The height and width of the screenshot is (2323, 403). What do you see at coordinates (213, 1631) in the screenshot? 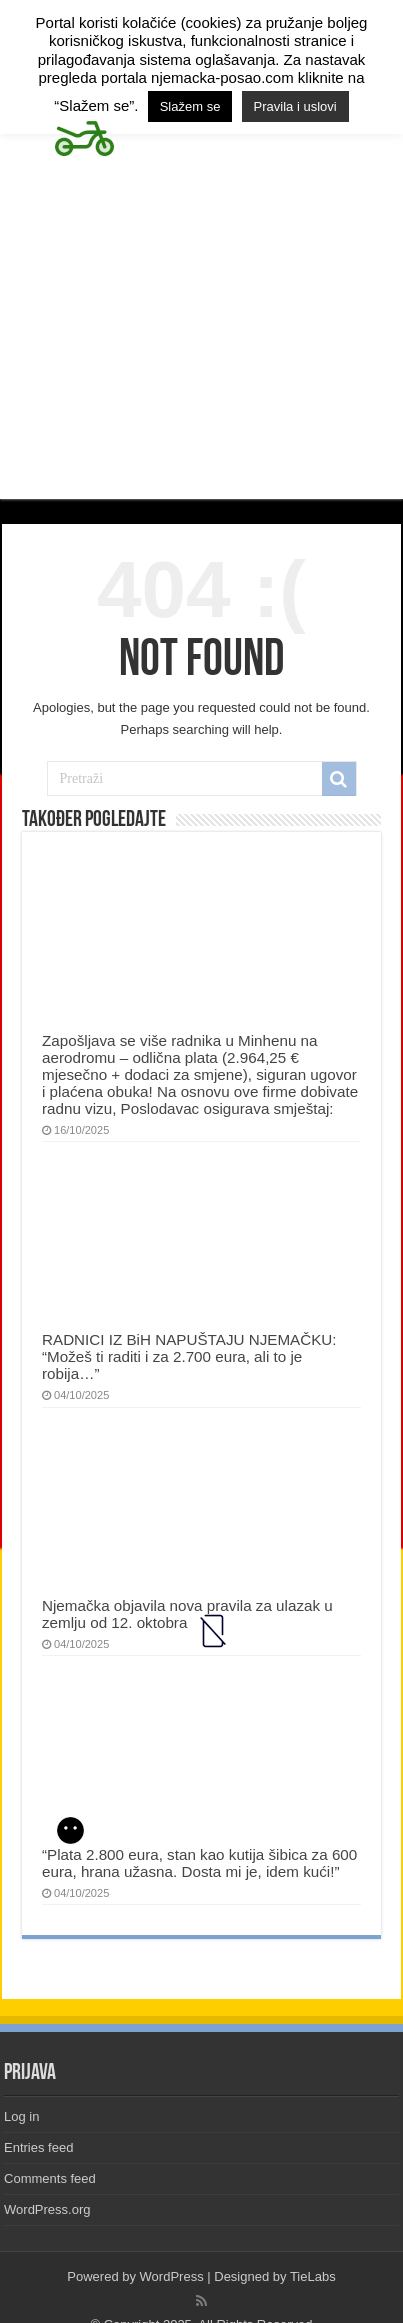
I see `mobile device unavailable or disconnected` at bounding box center [213, 1631].